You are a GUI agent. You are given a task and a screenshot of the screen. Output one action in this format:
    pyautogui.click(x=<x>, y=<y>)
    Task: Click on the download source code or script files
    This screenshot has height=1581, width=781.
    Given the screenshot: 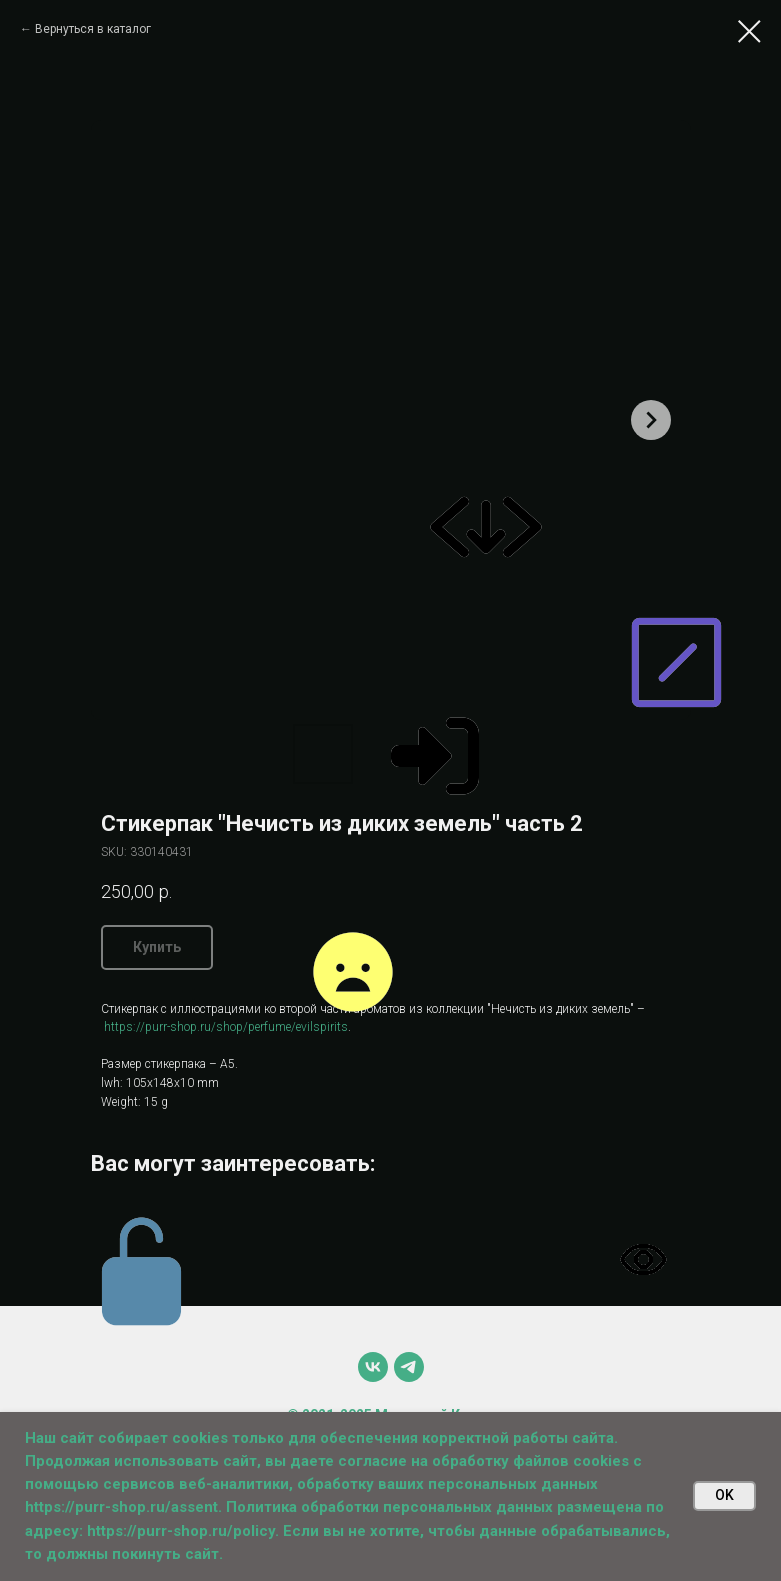 What is the action you would take?
    pyautogui.click(x=486, y=527)
    